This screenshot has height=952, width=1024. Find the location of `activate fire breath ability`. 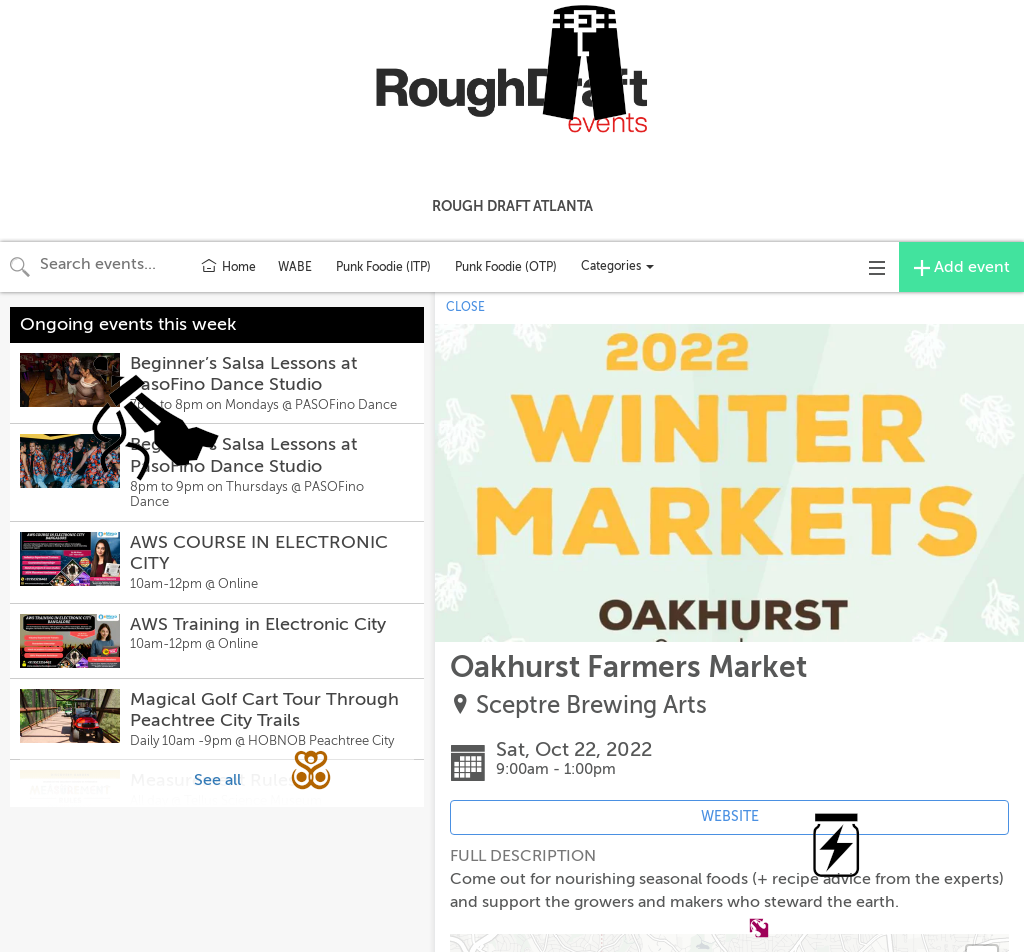

activate fire breath ability is located at coordinates (759, 928).